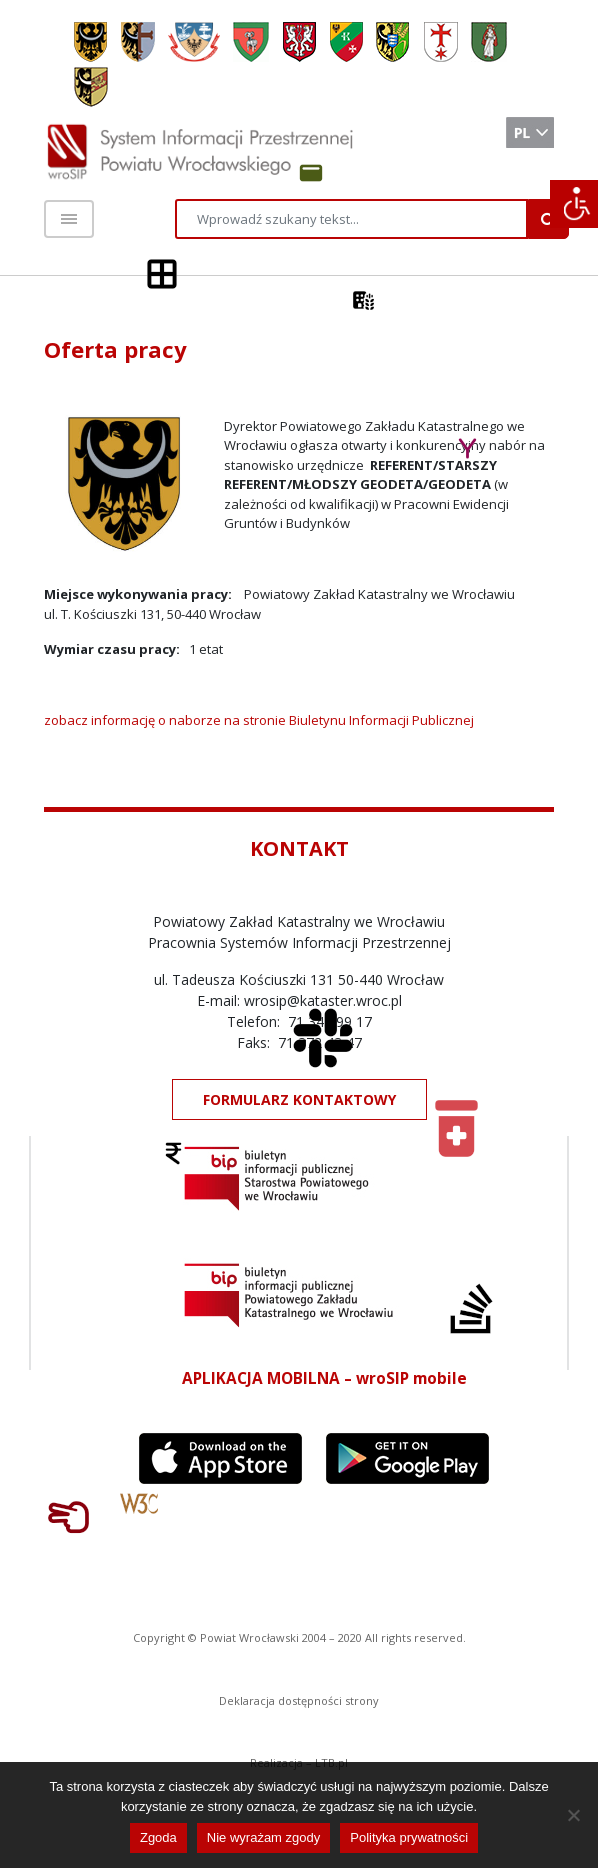 The width and height of the screenshot is (598, 1868). Describe the element at coordinates (311, 173) in the screenshot. I see `maximize the current window to full screen` at that location.